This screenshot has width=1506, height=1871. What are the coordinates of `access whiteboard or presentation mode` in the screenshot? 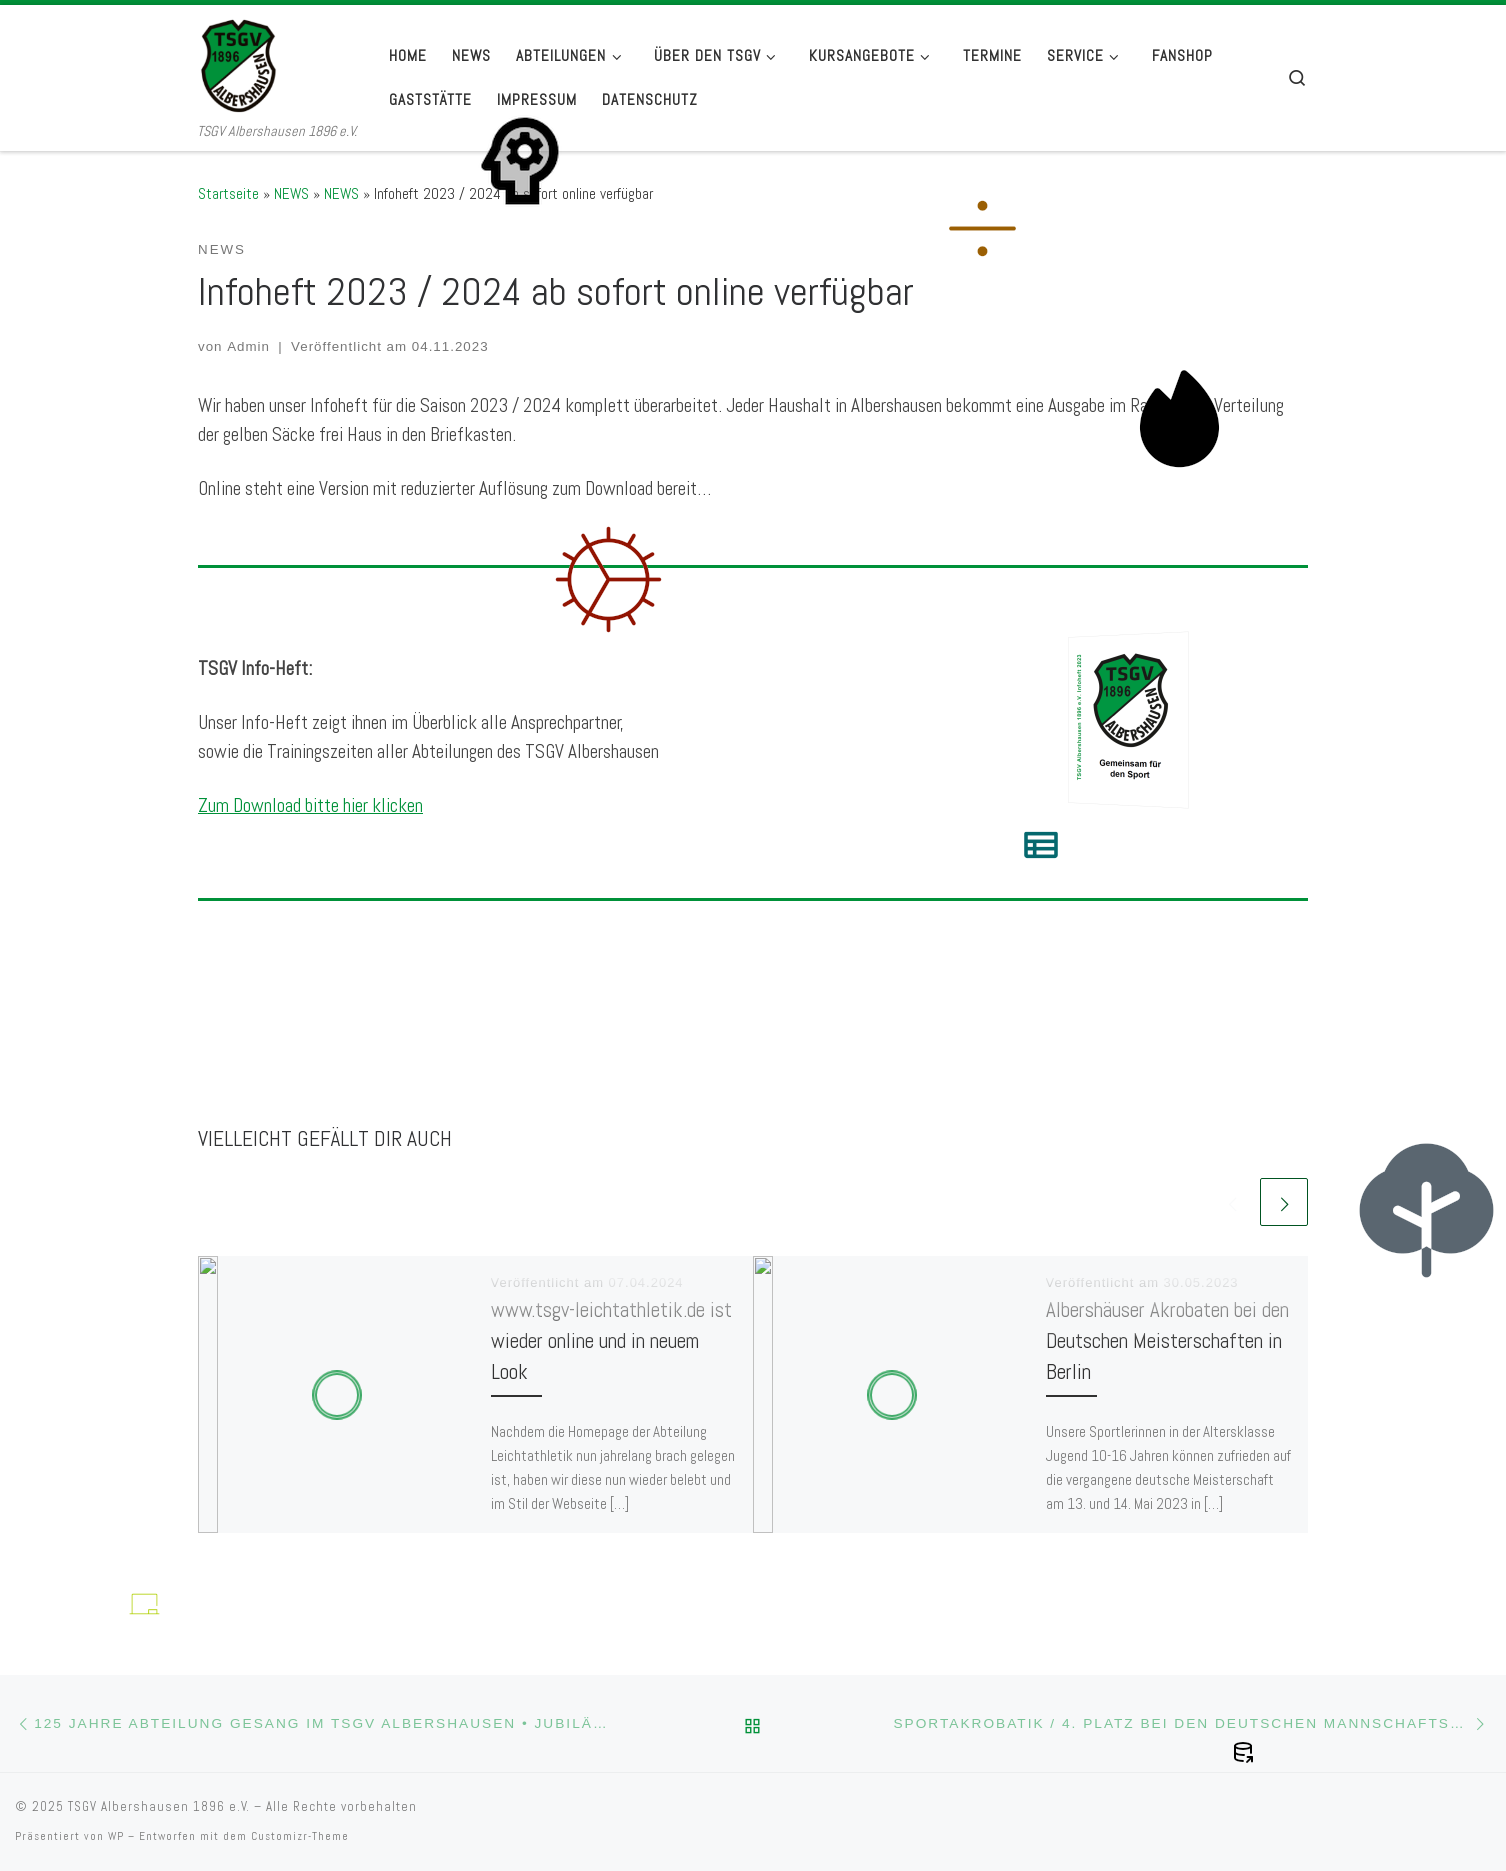 It's located at (144, 1604).